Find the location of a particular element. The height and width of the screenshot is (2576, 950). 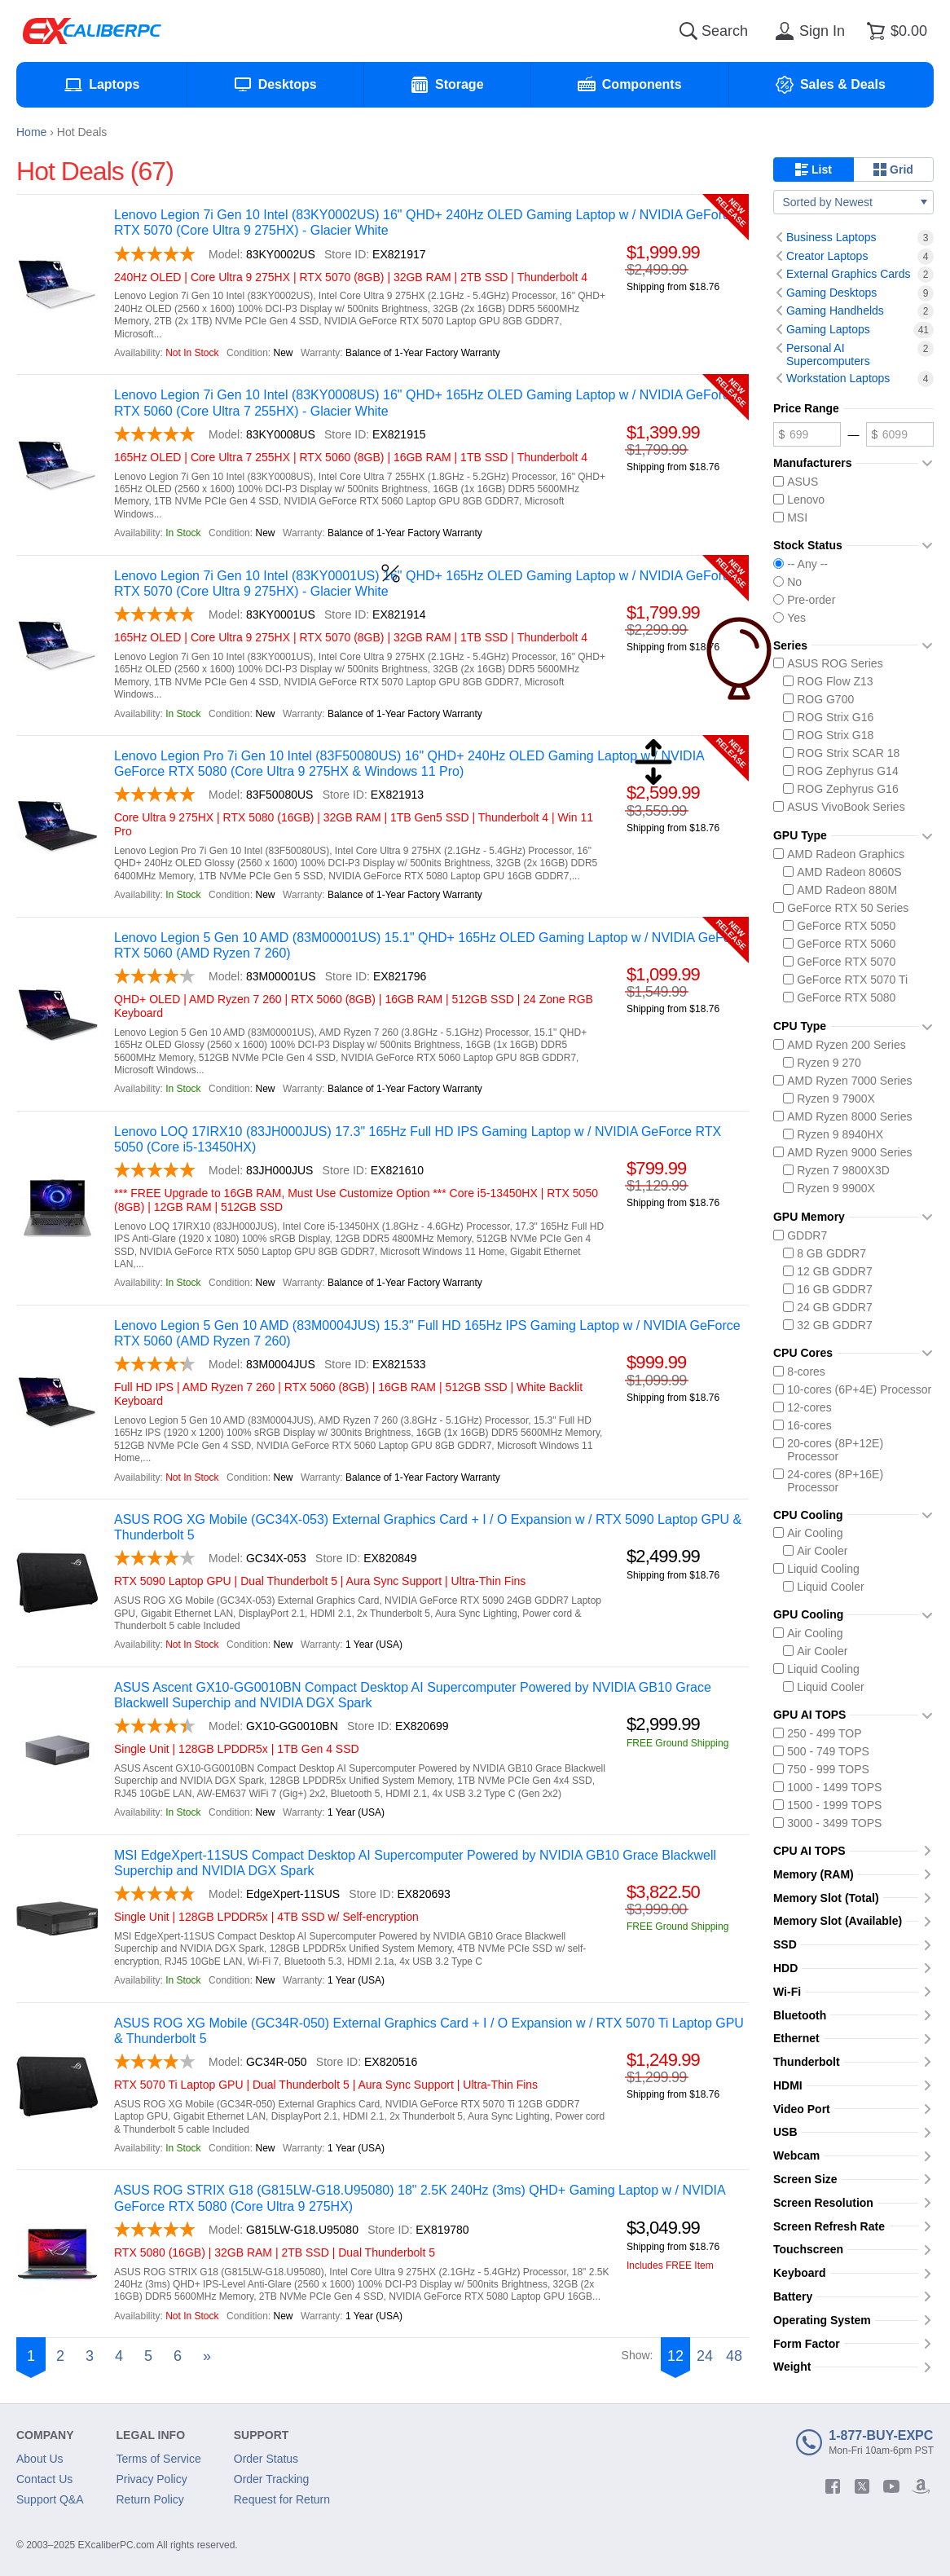

indicates a celebration or birthday event is located at coordinates (739, 658).